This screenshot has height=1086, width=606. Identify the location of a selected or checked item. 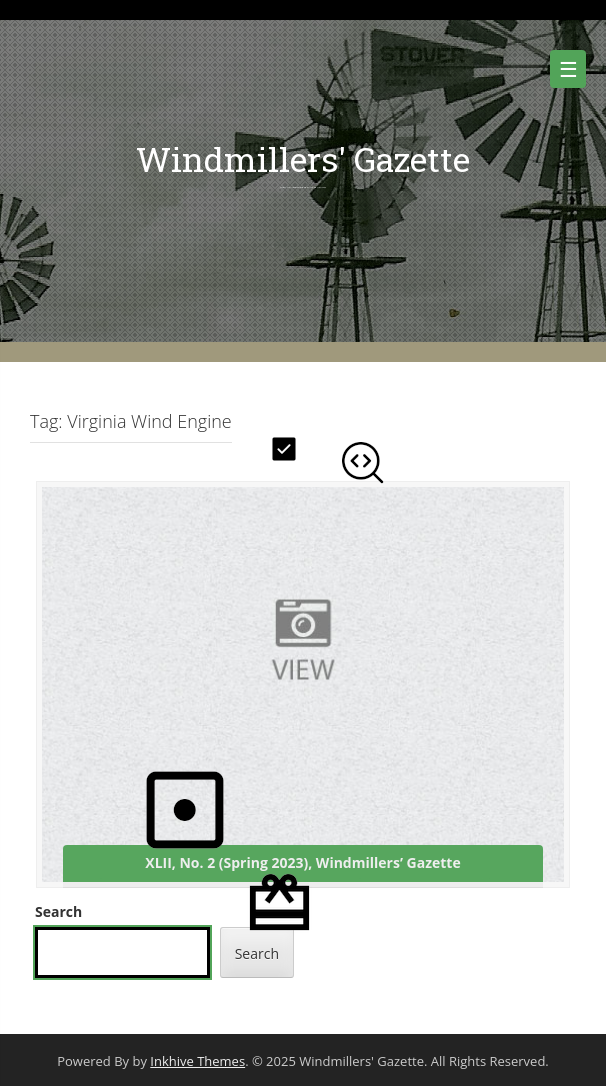
(284, 449).